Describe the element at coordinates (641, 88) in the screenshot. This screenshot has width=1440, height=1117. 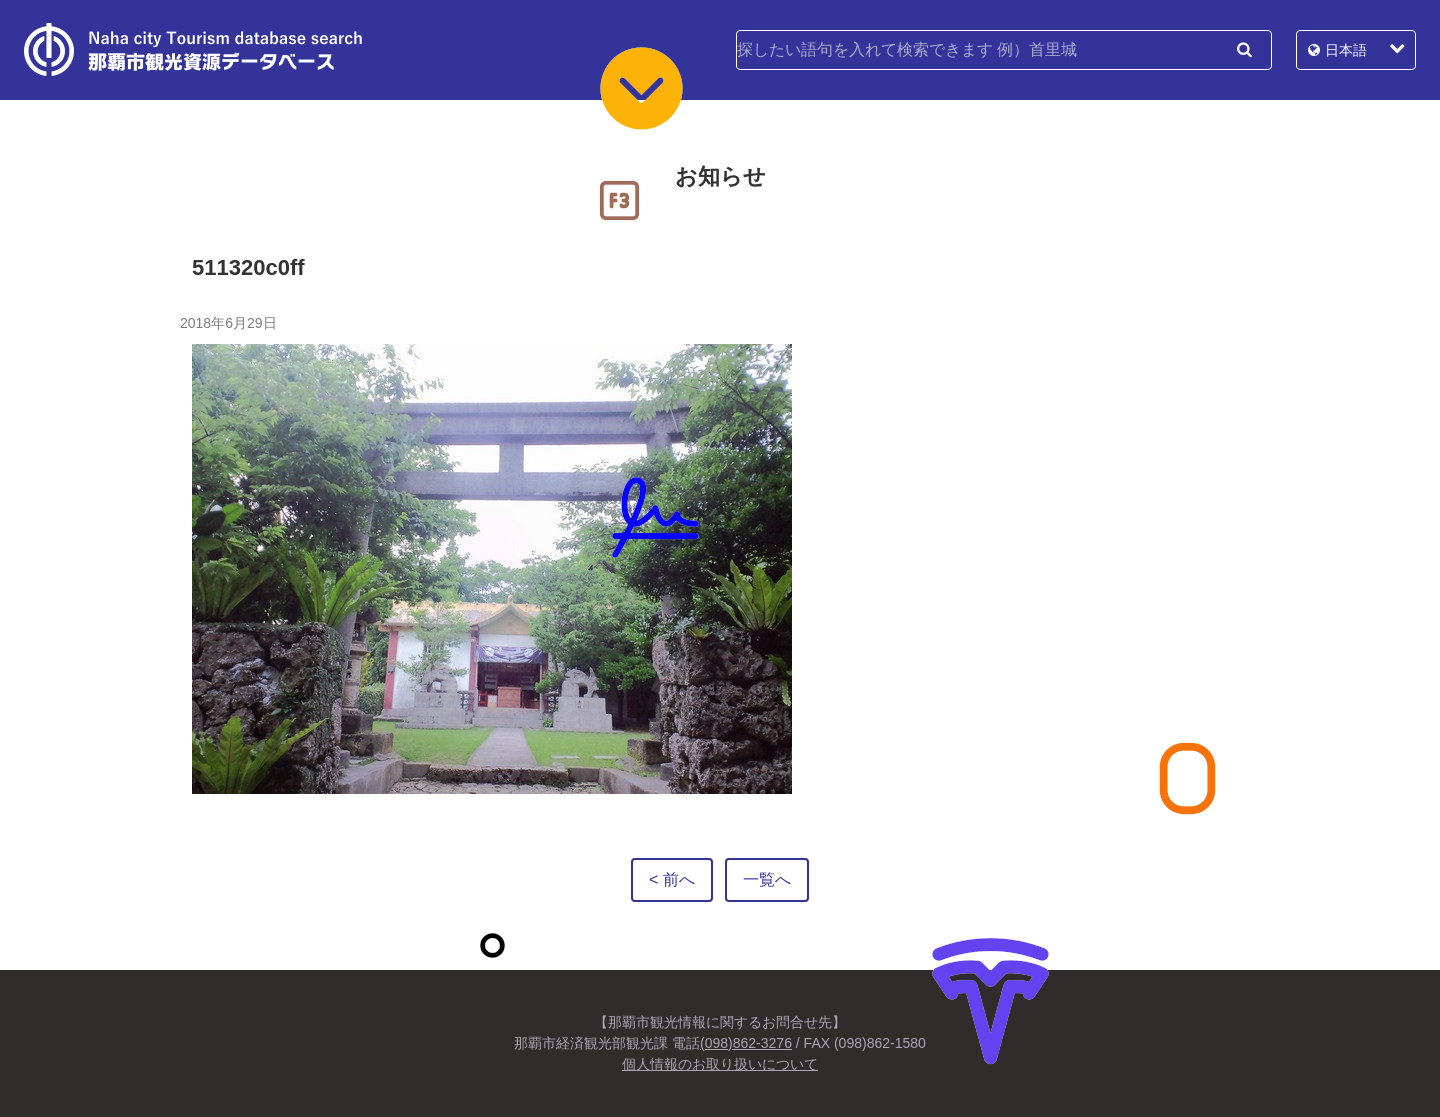
I see `expand to show more content` at that location.